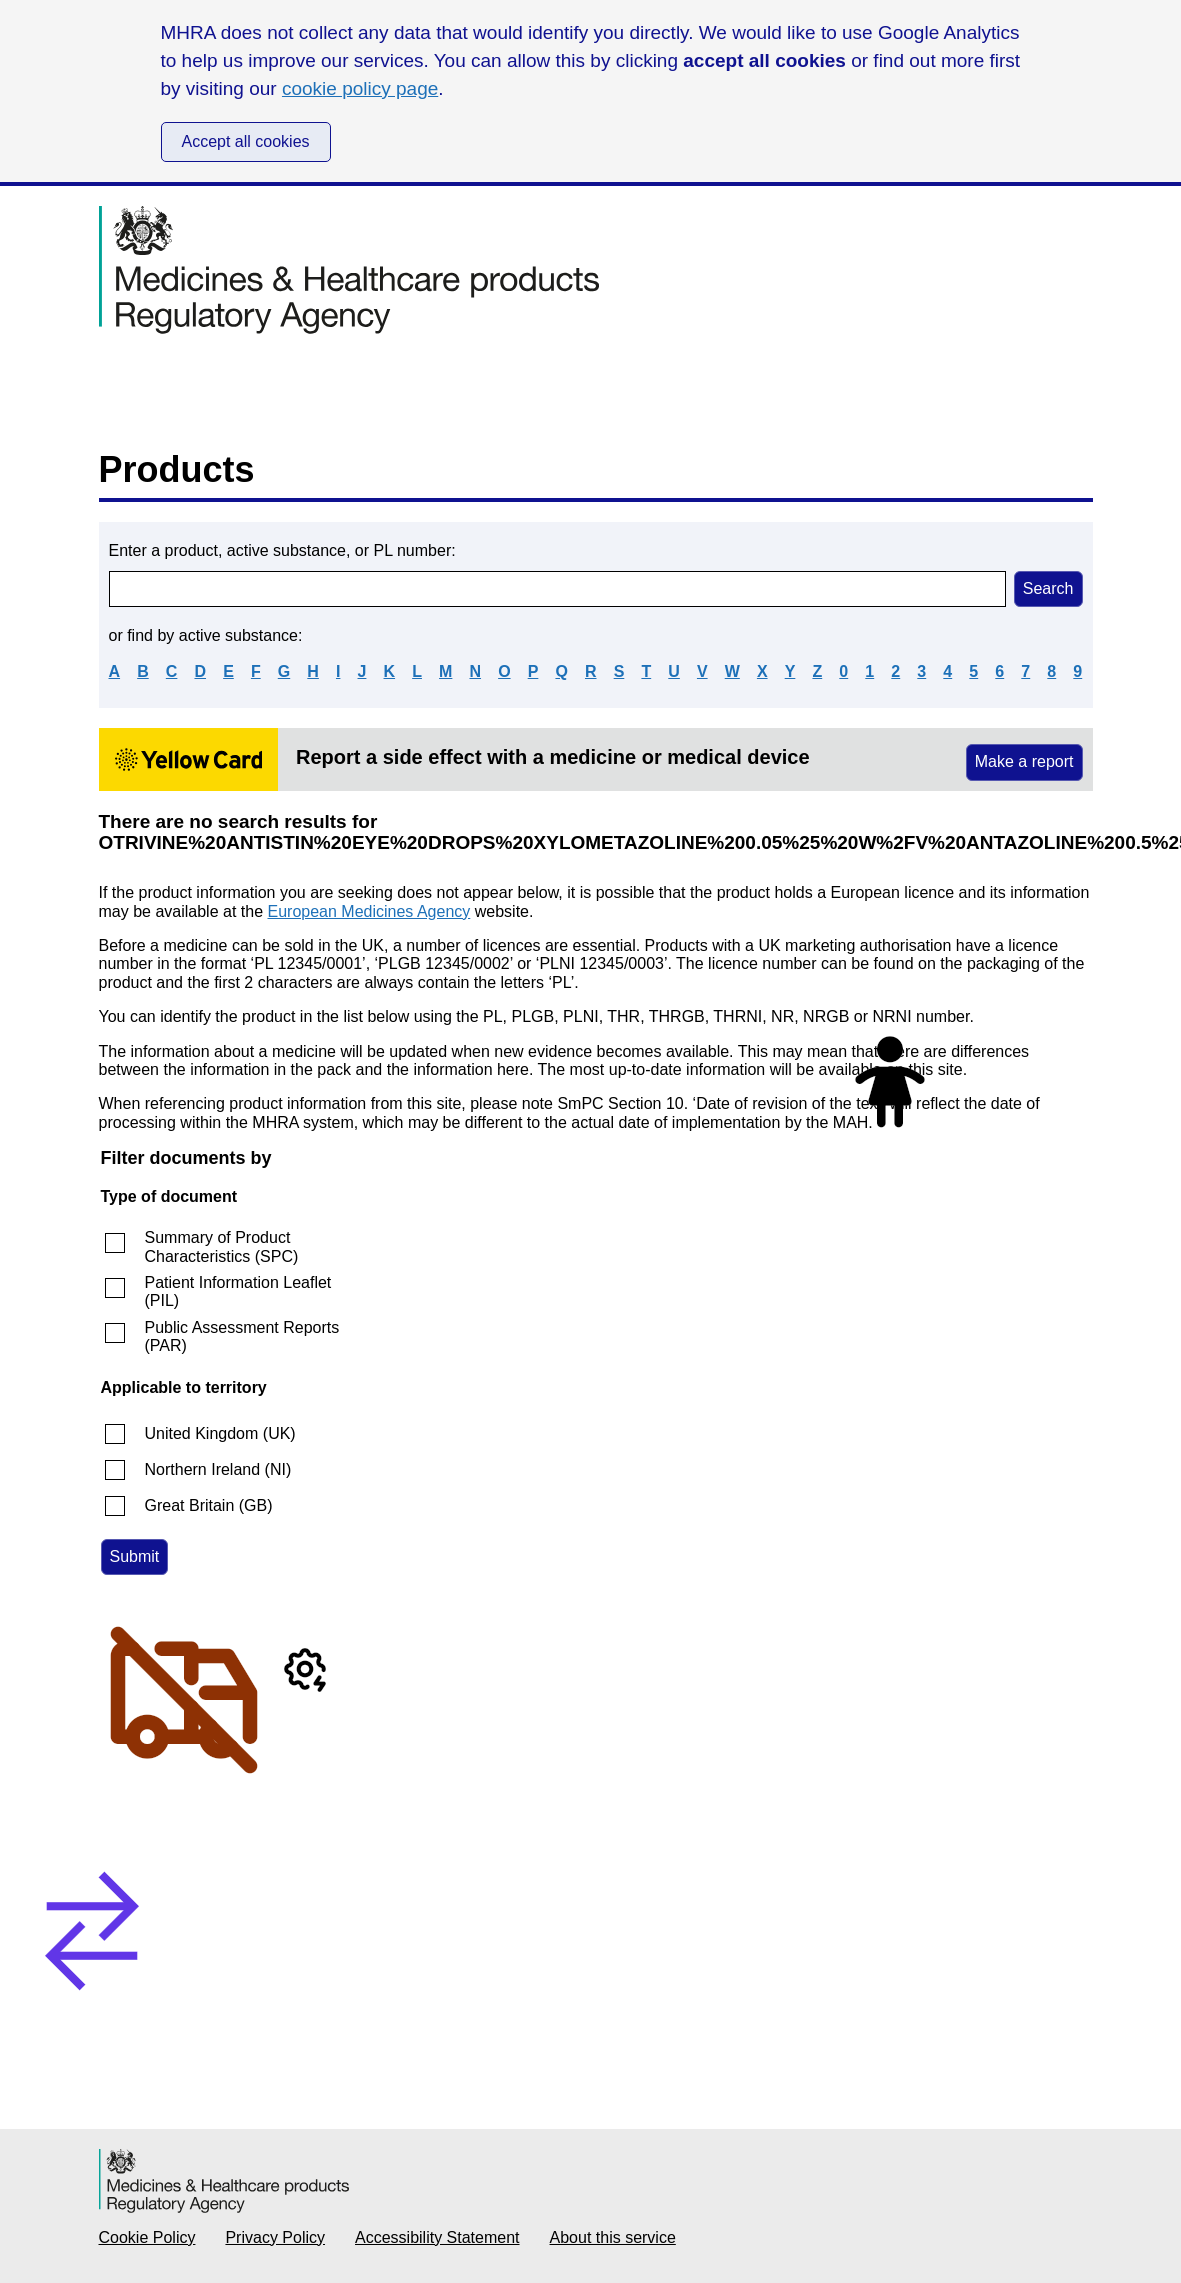 This screenshot has height=2283, width=1181. Describe the element at coordinates (890, 1084) in the screenshot. I see `indicates women's restroom or facilities` at that location.